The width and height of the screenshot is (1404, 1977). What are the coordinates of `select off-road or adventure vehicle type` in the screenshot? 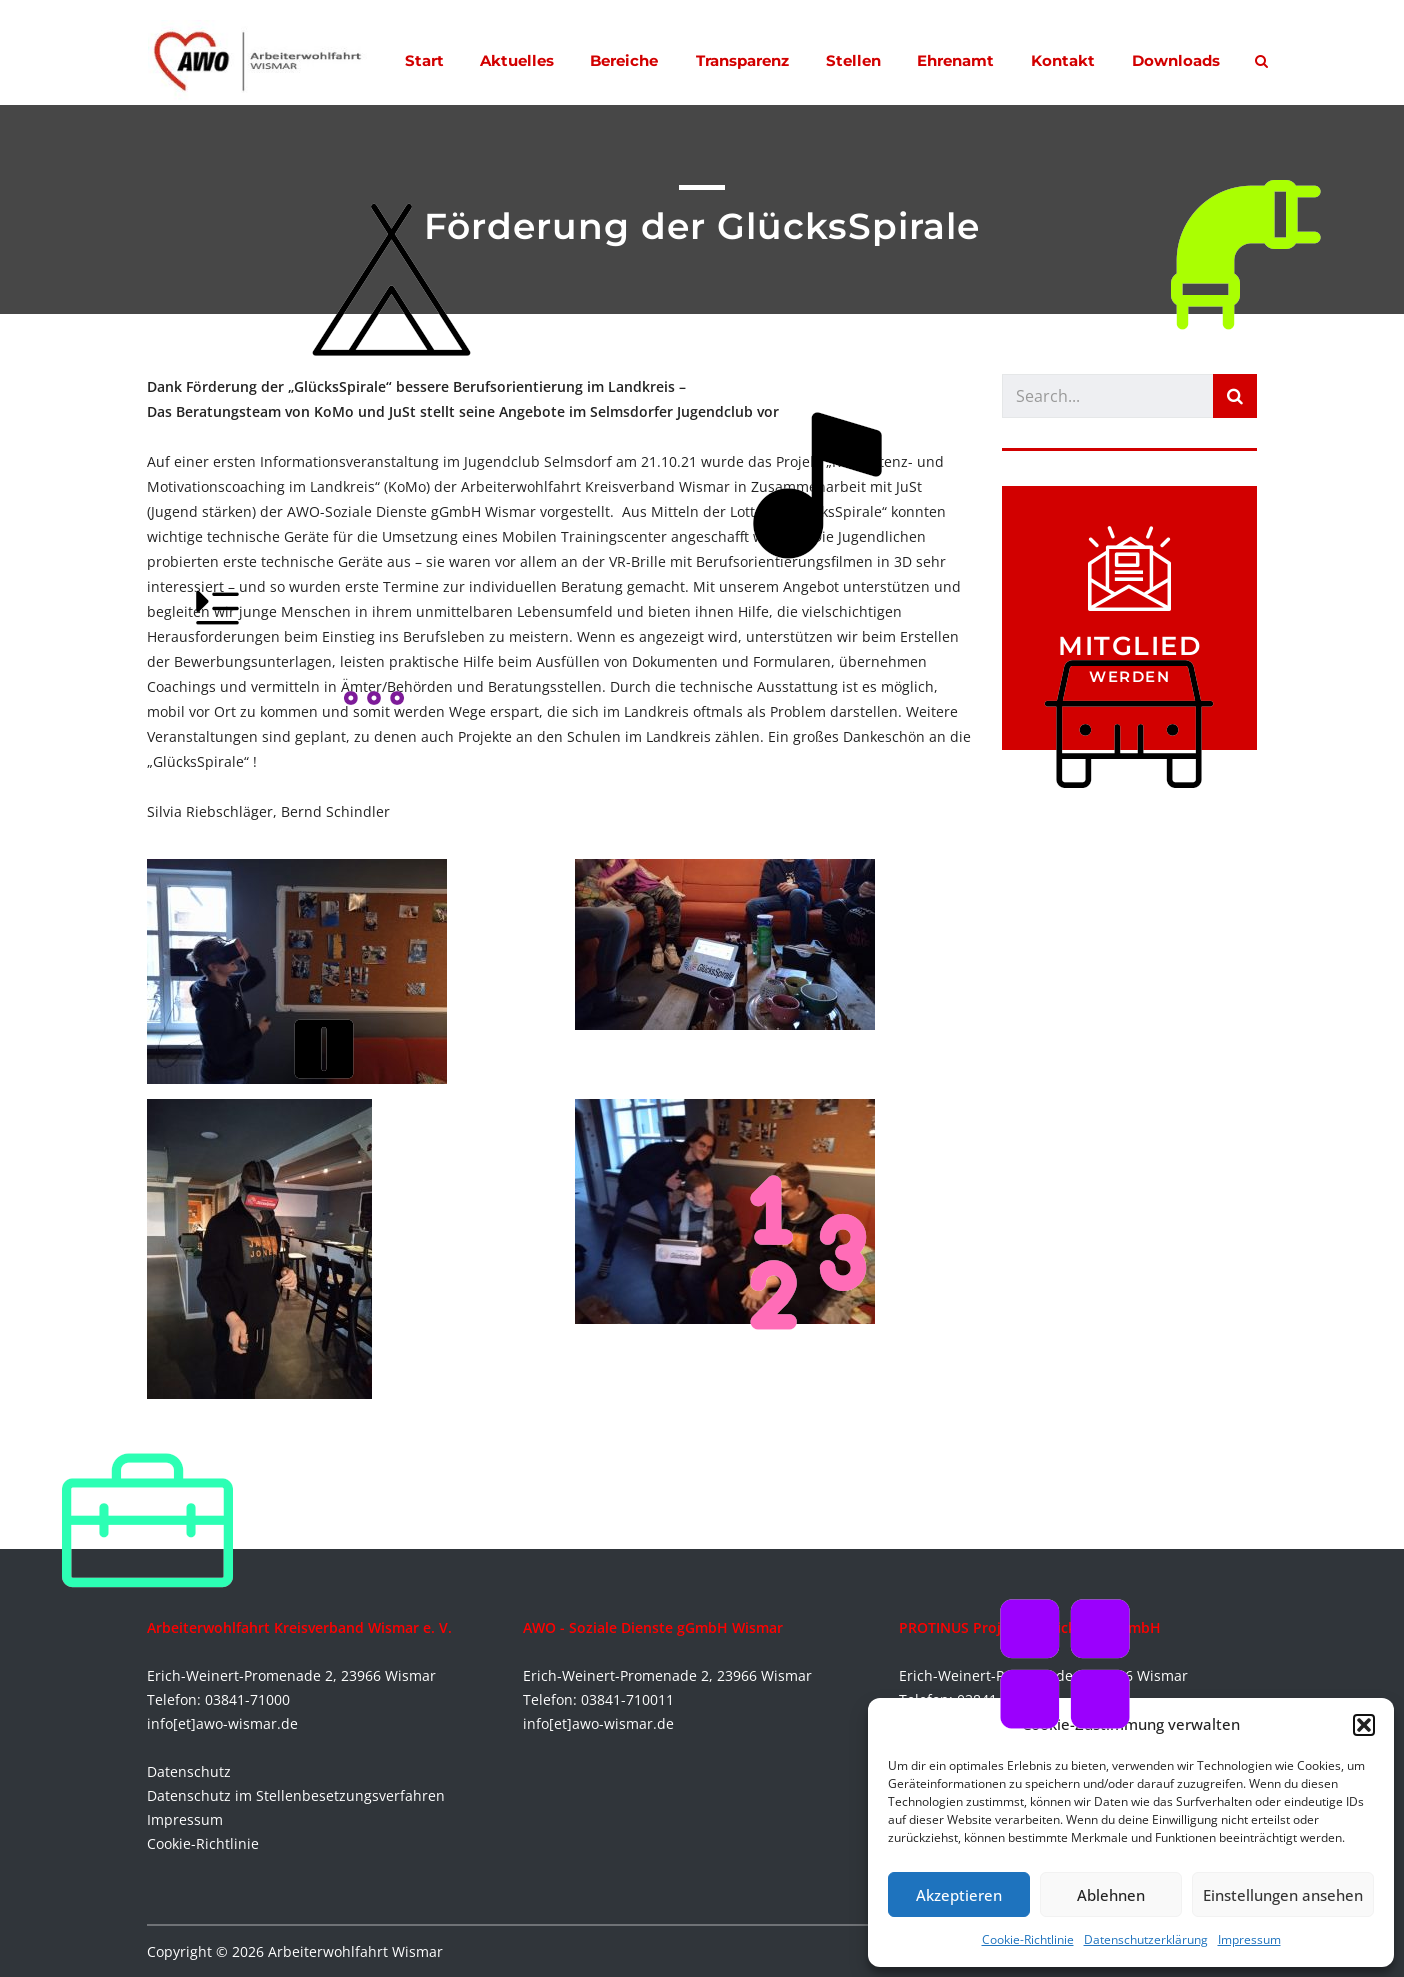 It's located at (1129, 727).